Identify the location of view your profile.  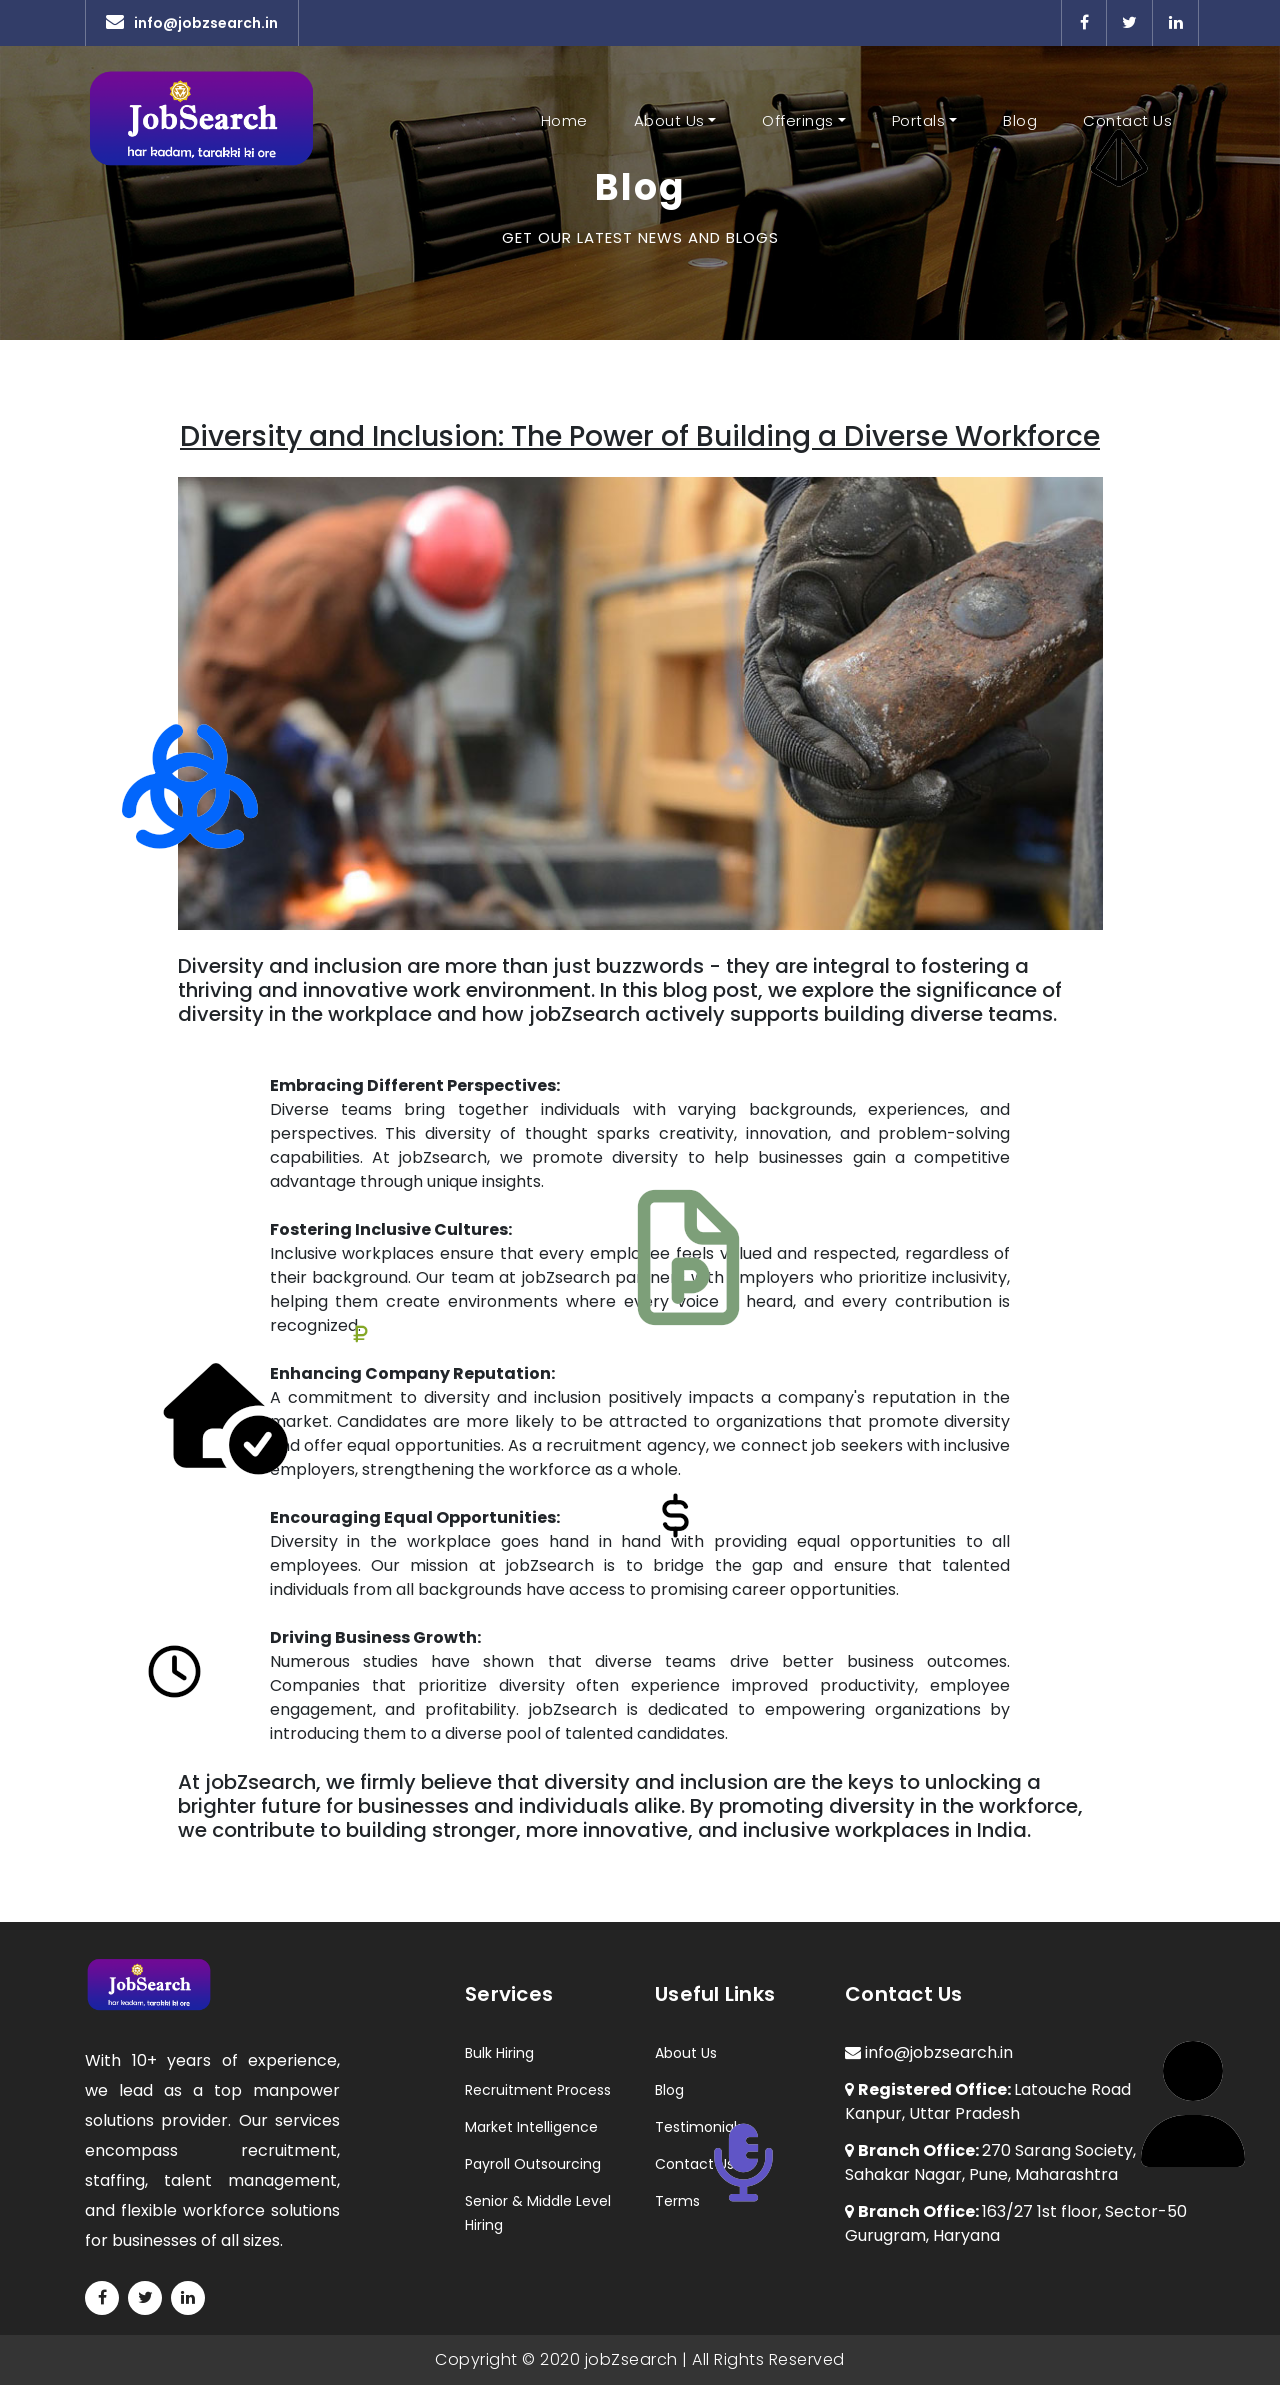
(1193, 2103).